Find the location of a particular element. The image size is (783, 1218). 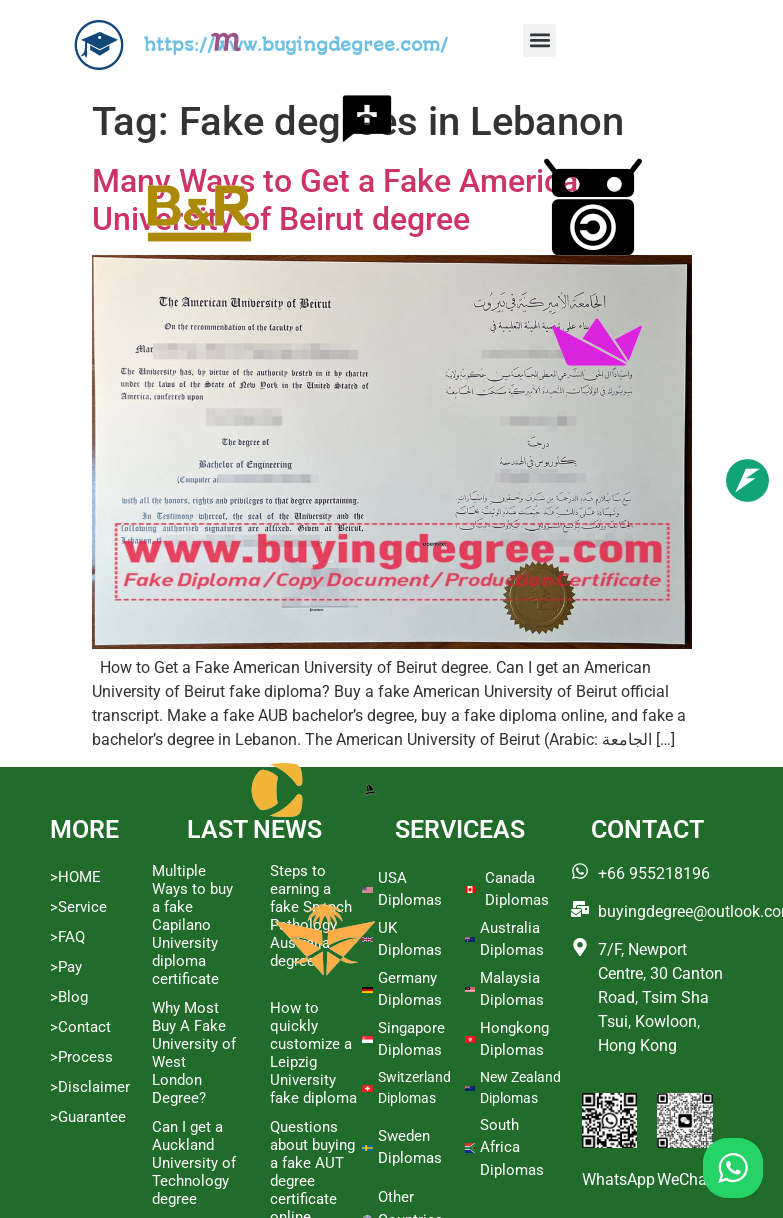

B&R Automation company logo is located at coordinates (199, 213).